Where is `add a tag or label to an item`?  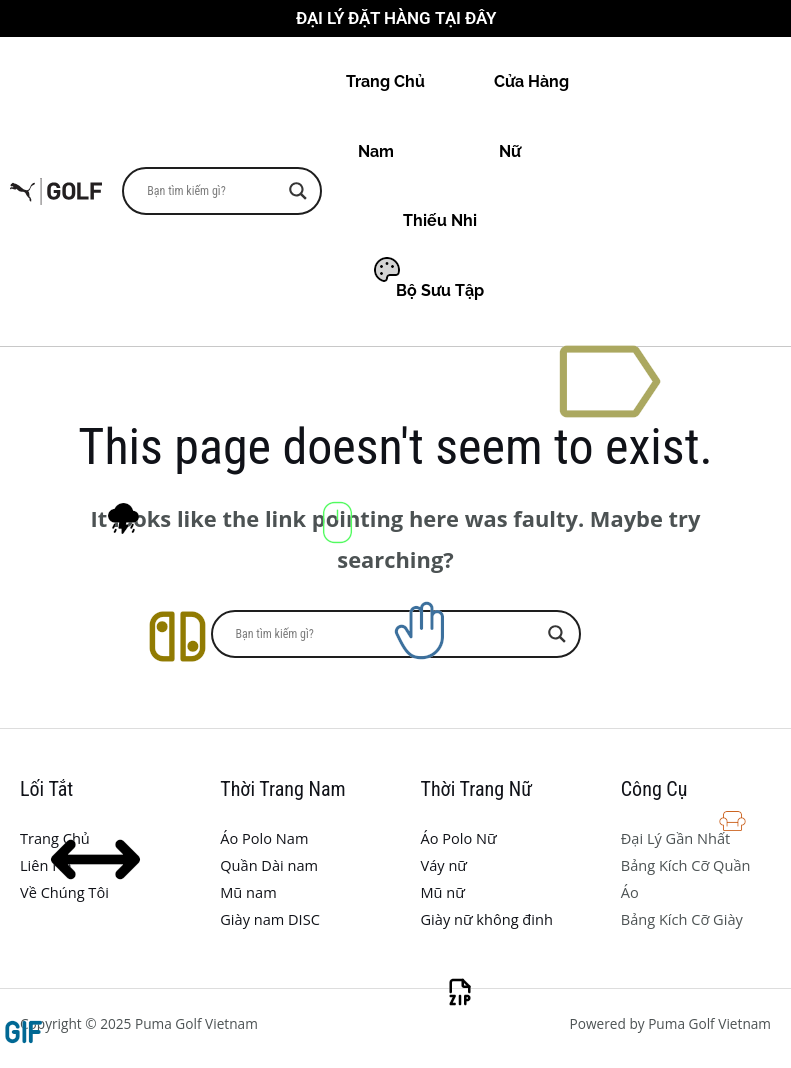 add a tag or label to an item is located at coordinates (606, 381).